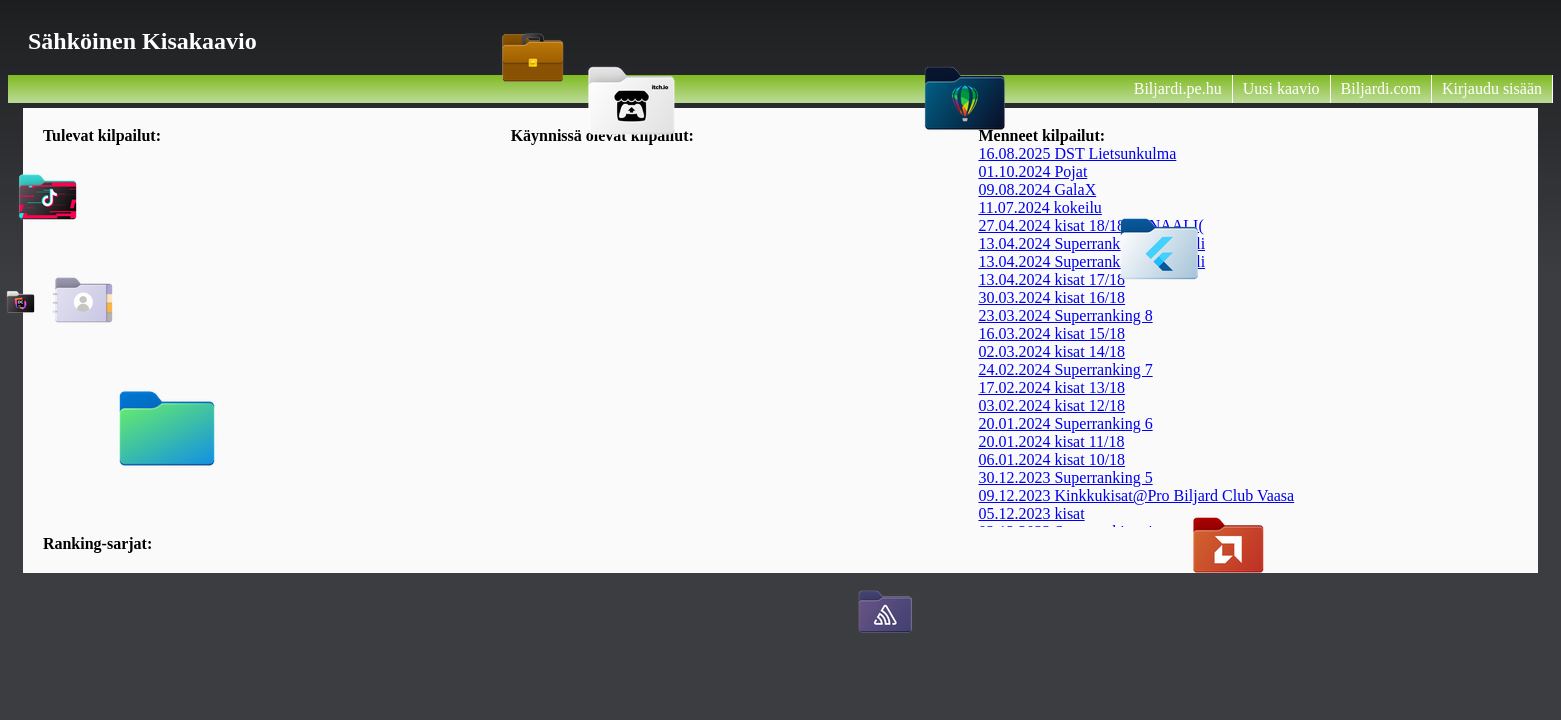 This screenshot has height=720, width=1561. I want to click on open microsoft contacts folder, so click(83, 301).